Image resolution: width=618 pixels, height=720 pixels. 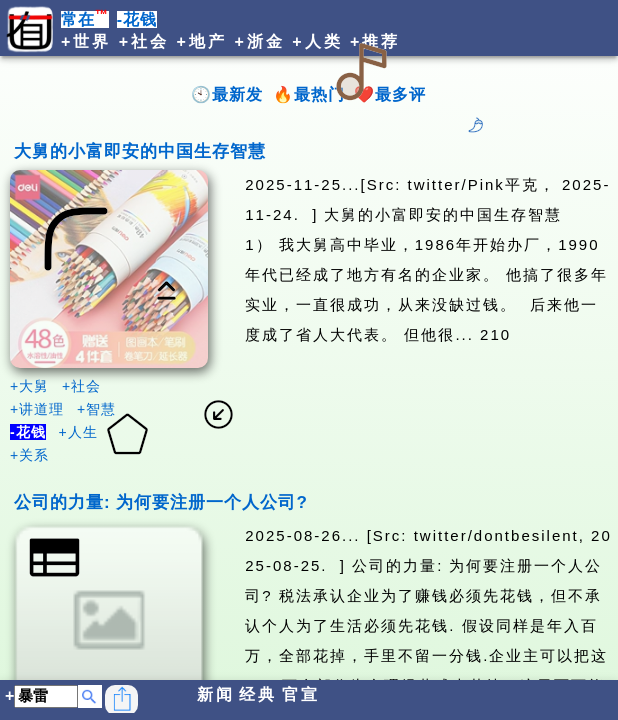 What do you see at coordinates (76, 239) in the screenshot?
I see `apply iOS-style rounded corner to element` at bounding box center [76, 239].